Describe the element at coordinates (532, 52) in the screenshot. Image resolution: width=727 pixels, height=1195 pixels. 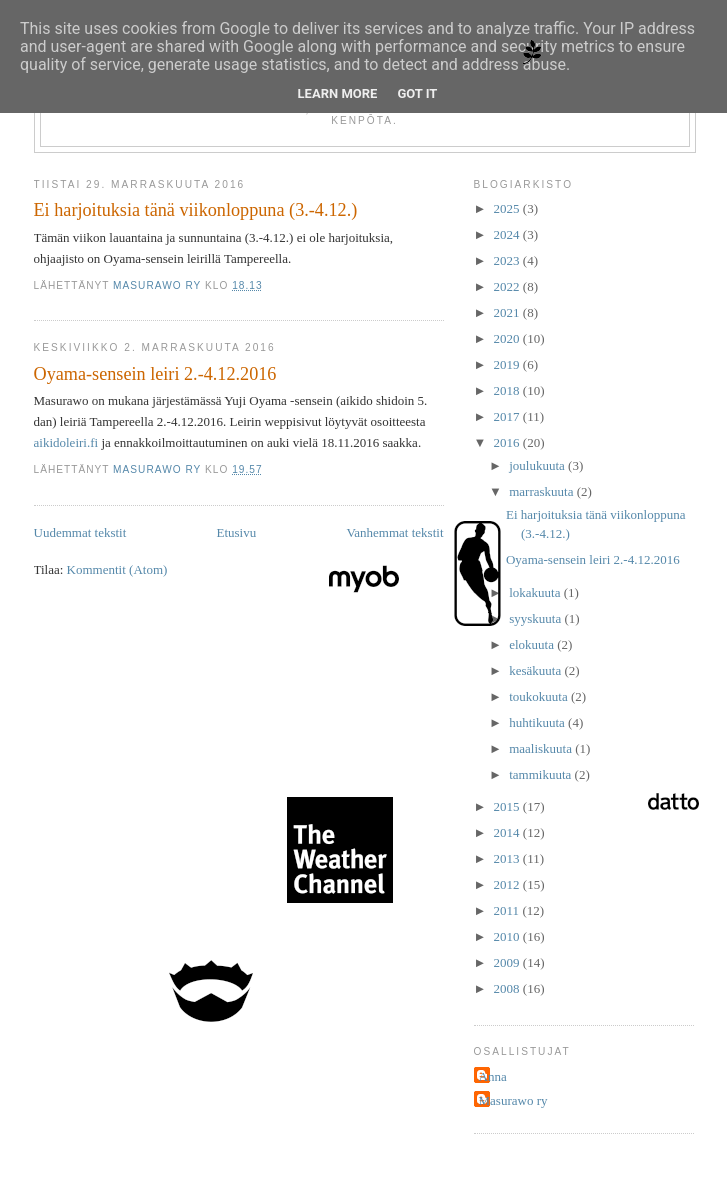
I see `pagelines brand logo` at that location.